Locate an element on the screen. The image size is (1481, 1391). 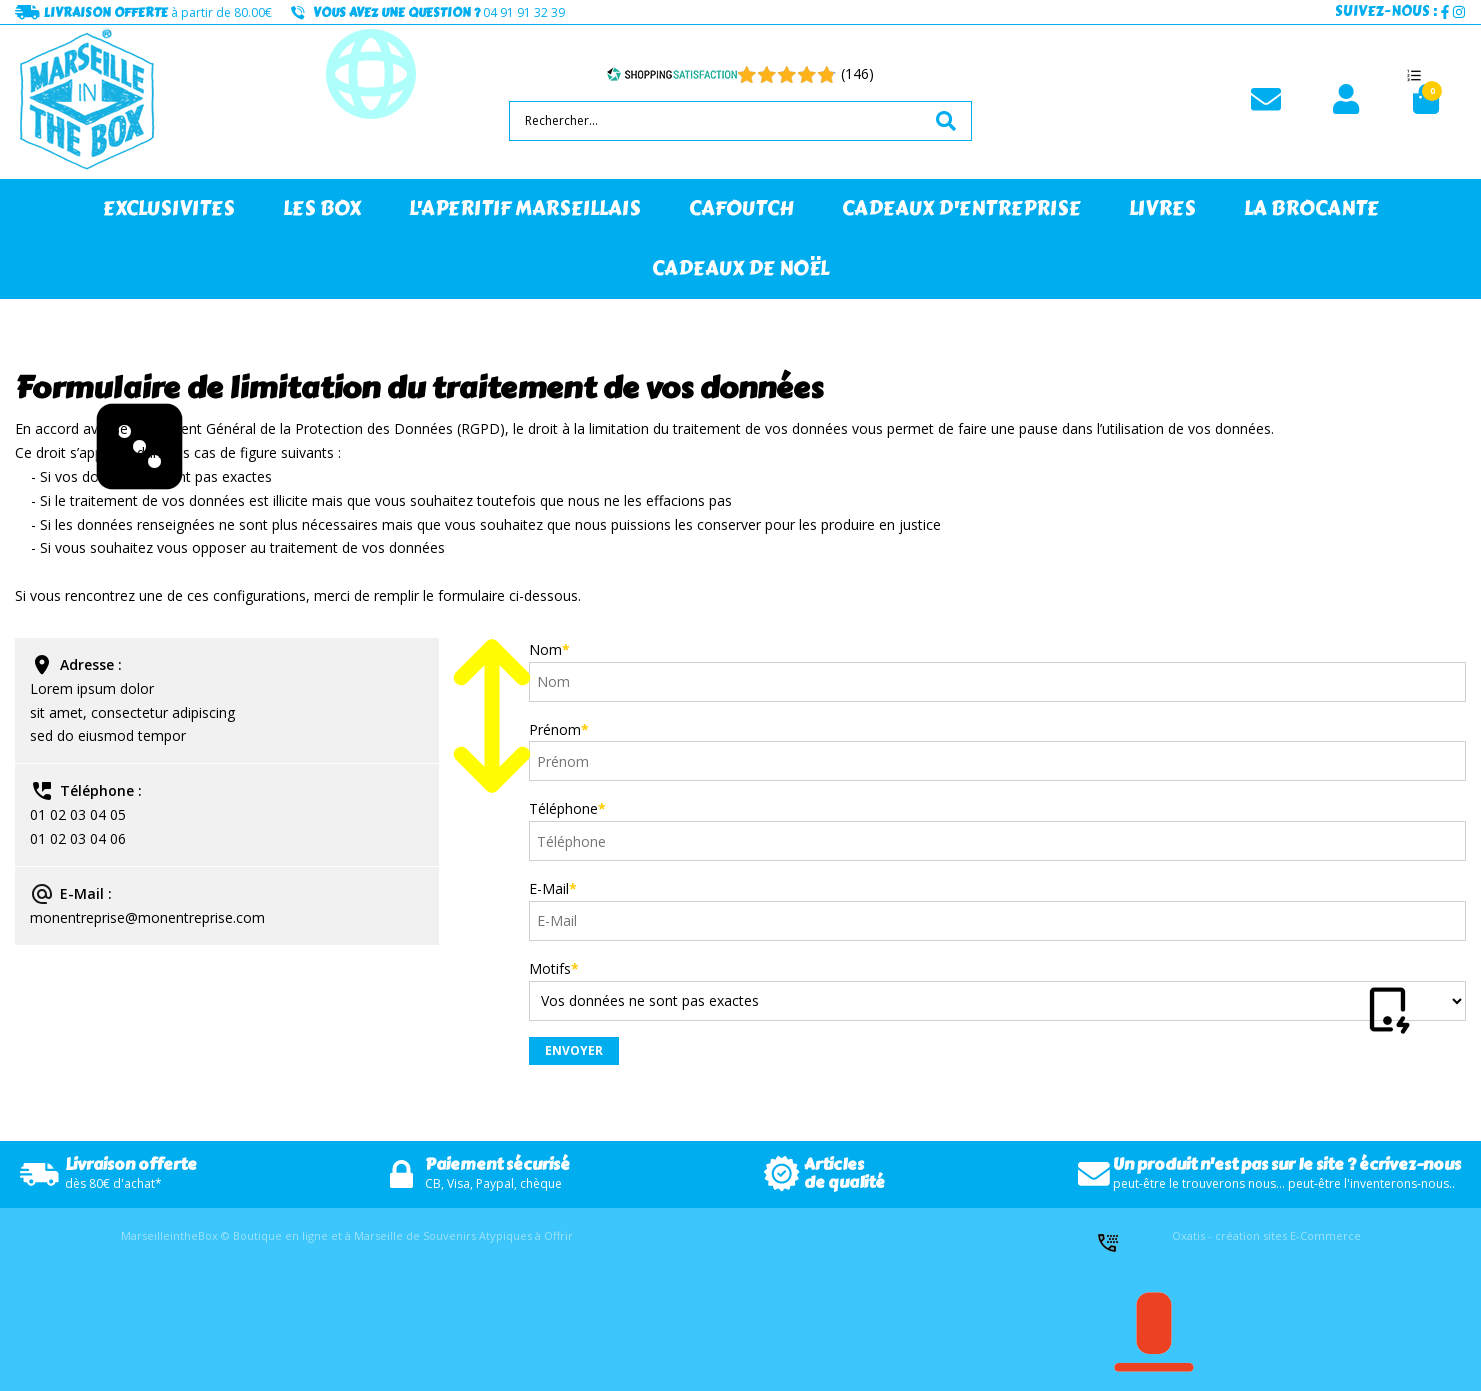
align selected element to bottom is located at coordinates (1154, 1332).